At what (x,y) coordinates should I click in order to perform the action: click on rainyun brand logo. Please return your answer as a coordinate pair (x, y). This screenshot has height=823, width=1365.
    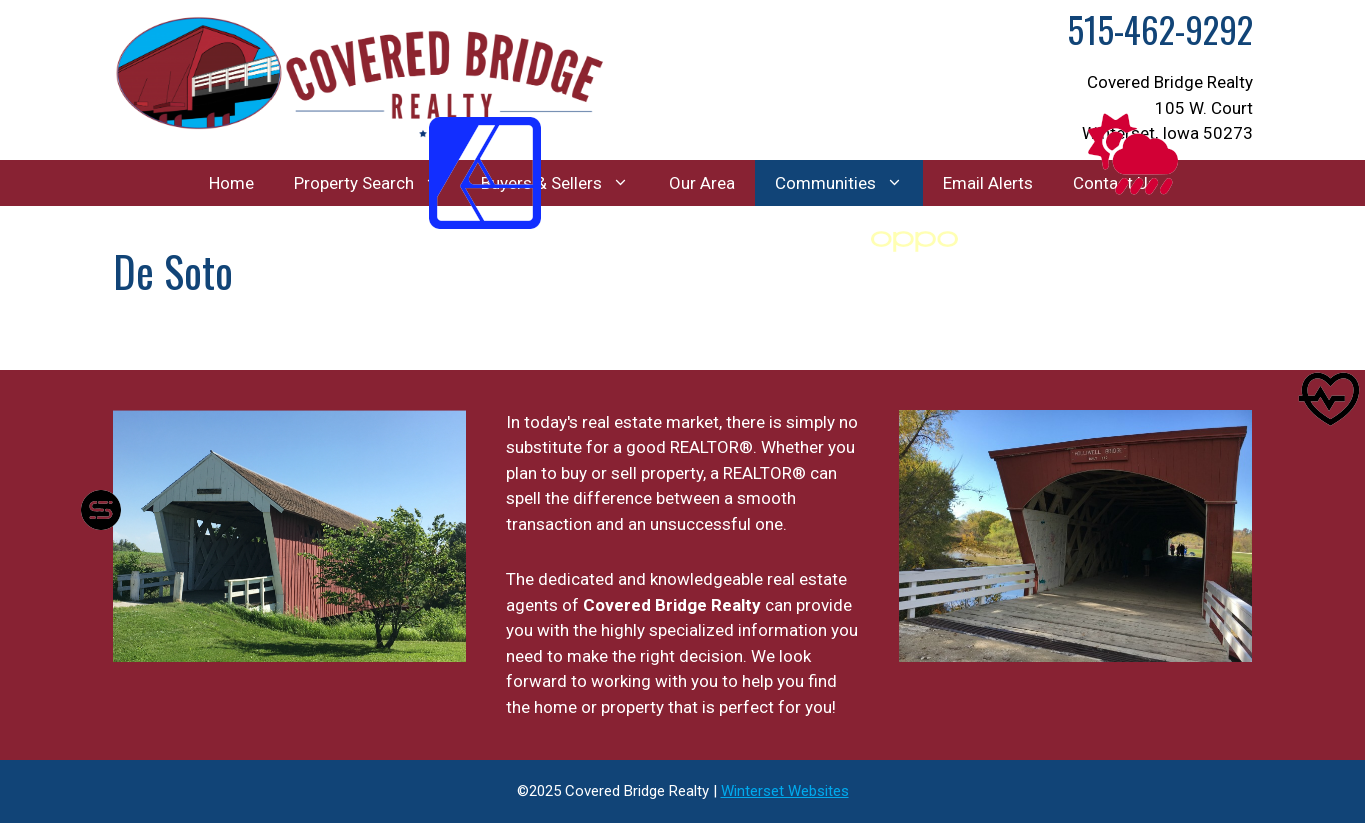
    Looking at the image, I should click on (1133, 154).